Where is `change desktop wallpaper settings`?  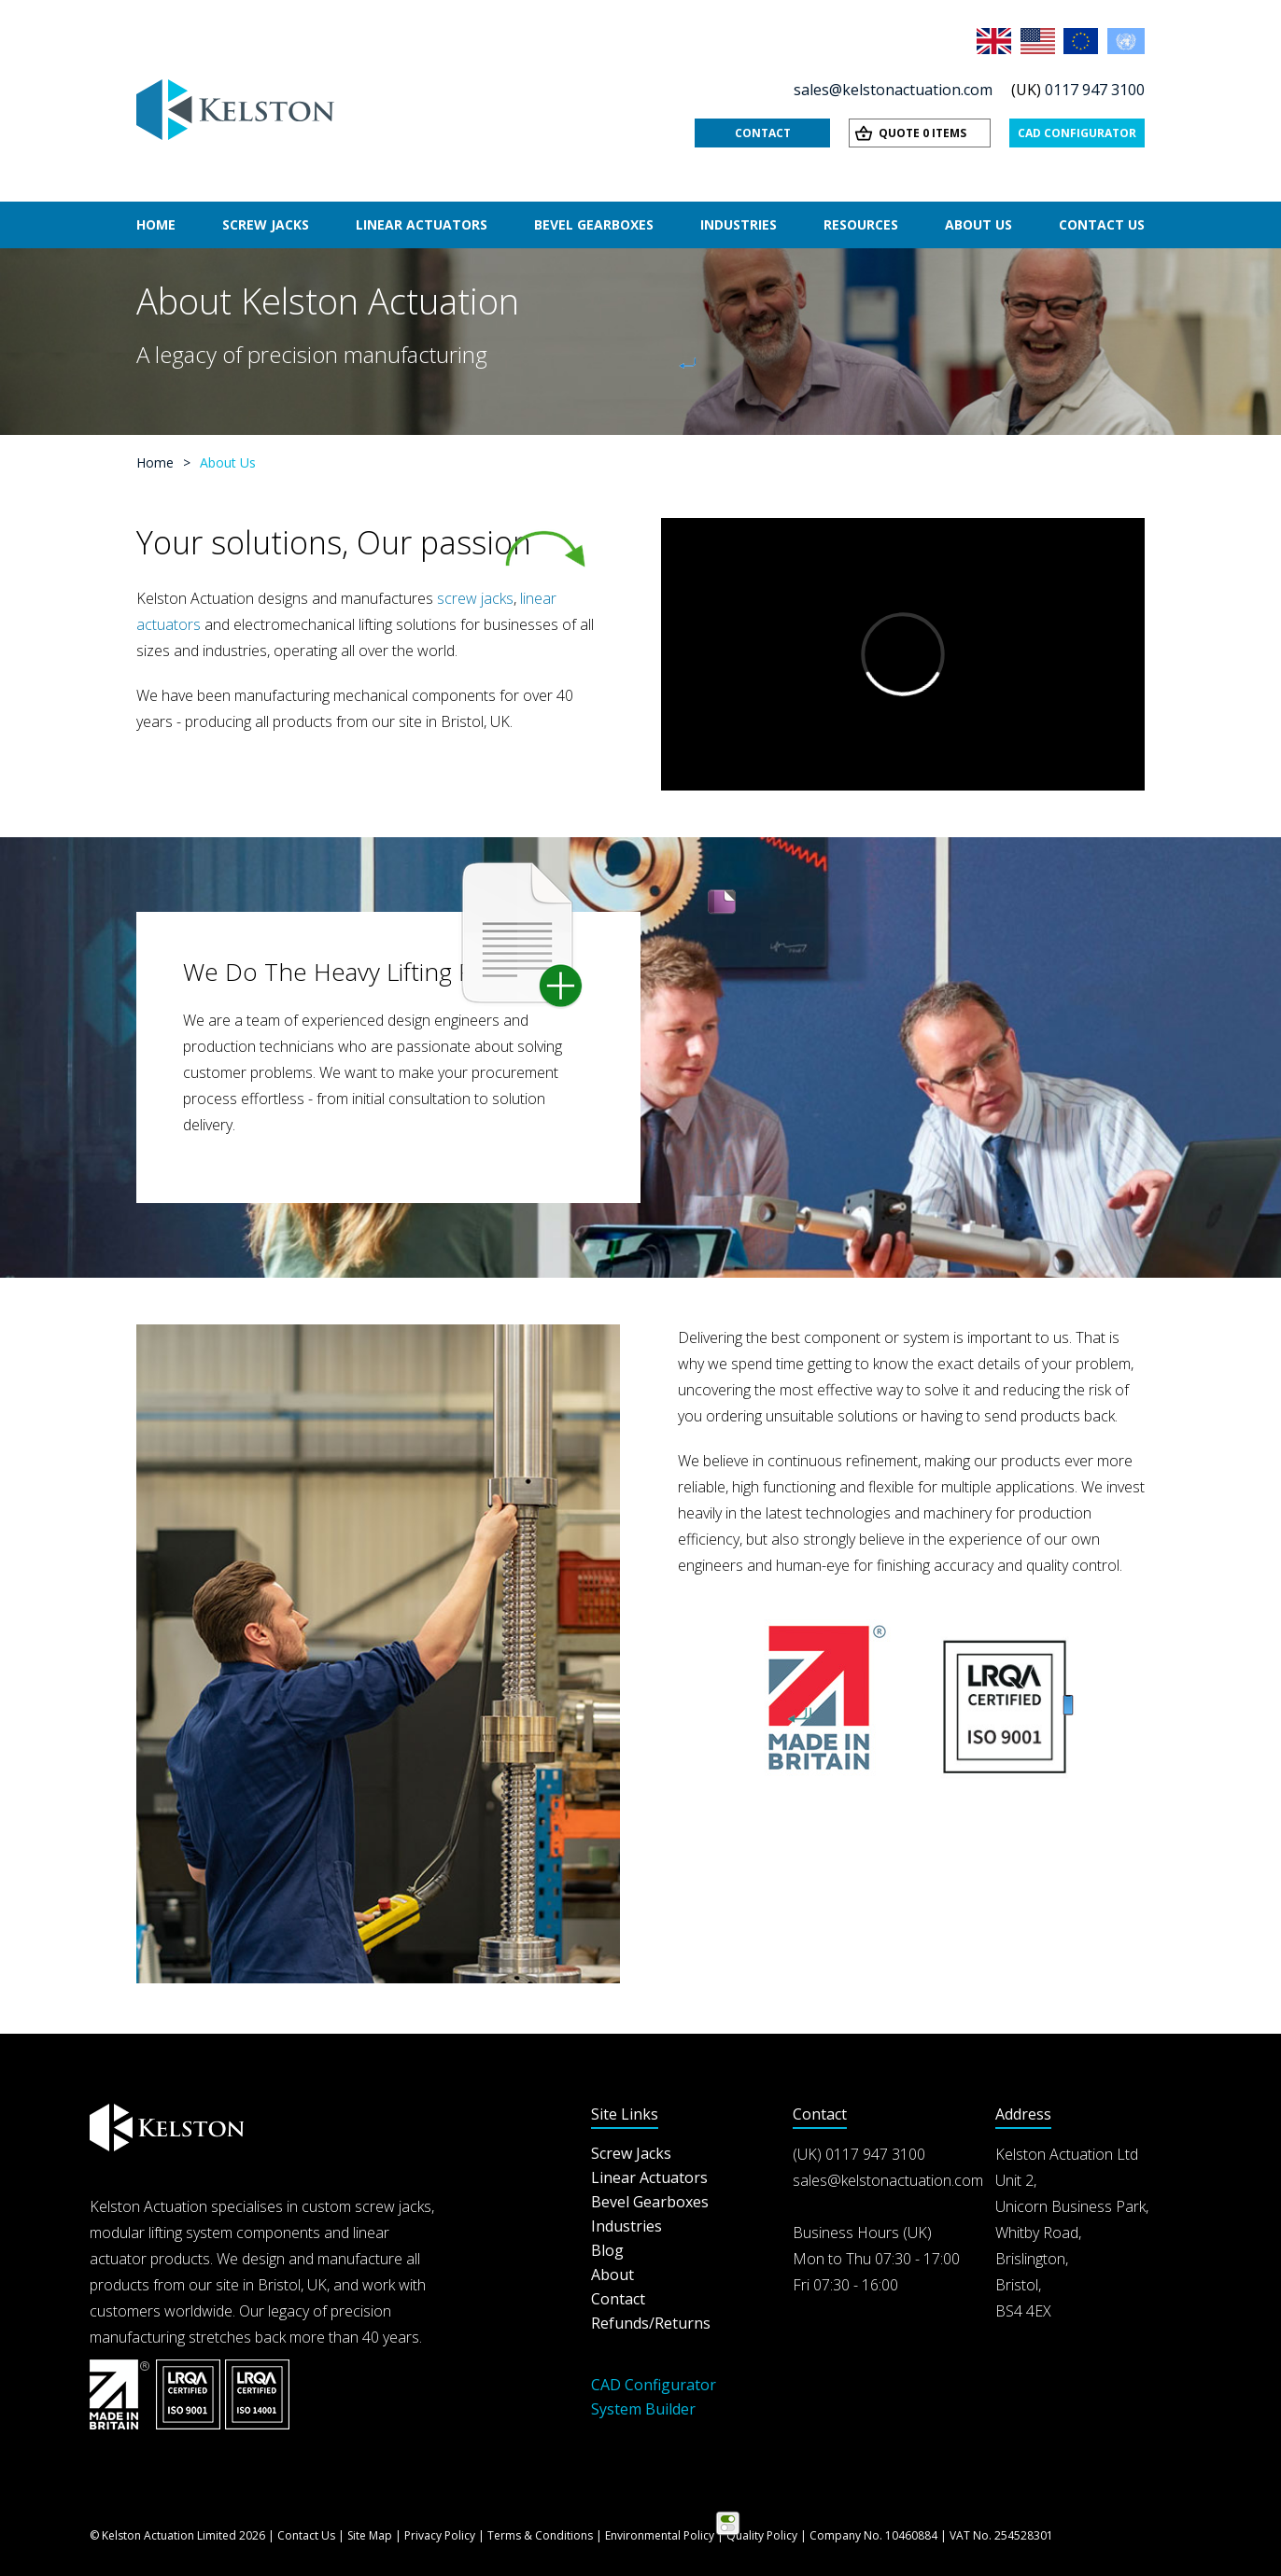 change desktop wallpaper settings is located at coordinates (722, 901).